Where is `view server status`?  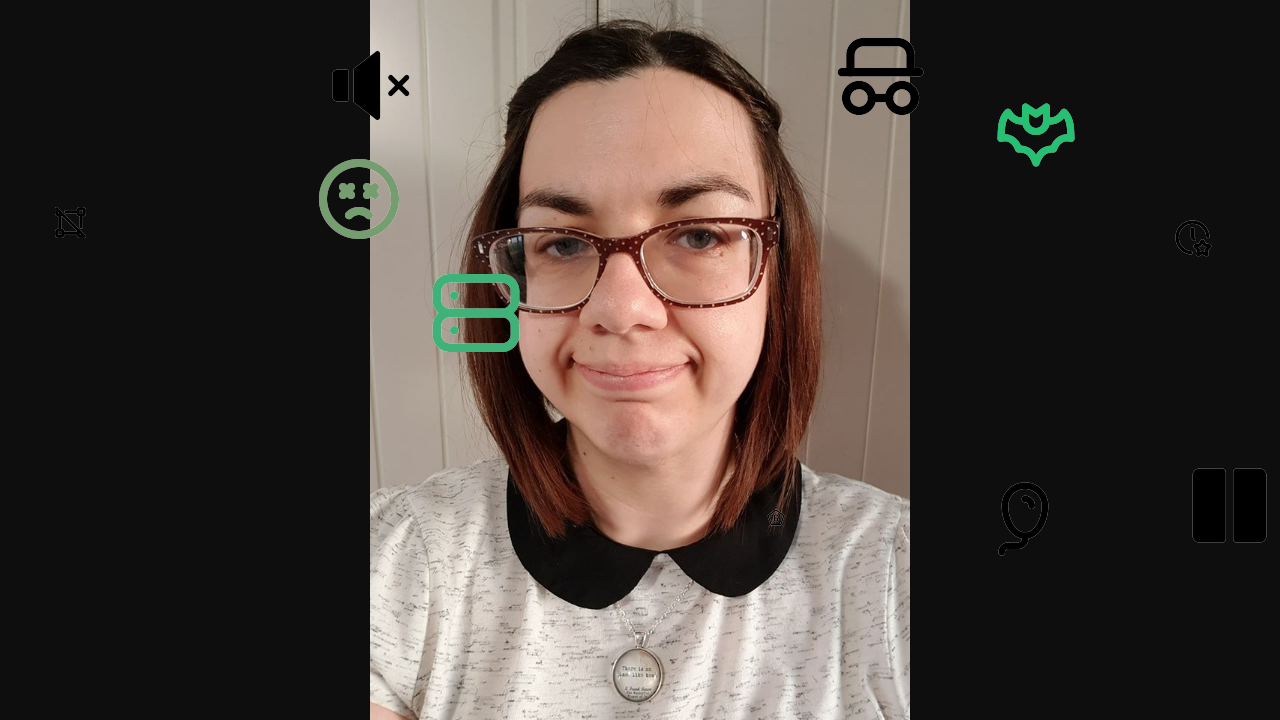 view server status is located at coordinates (476, 313).